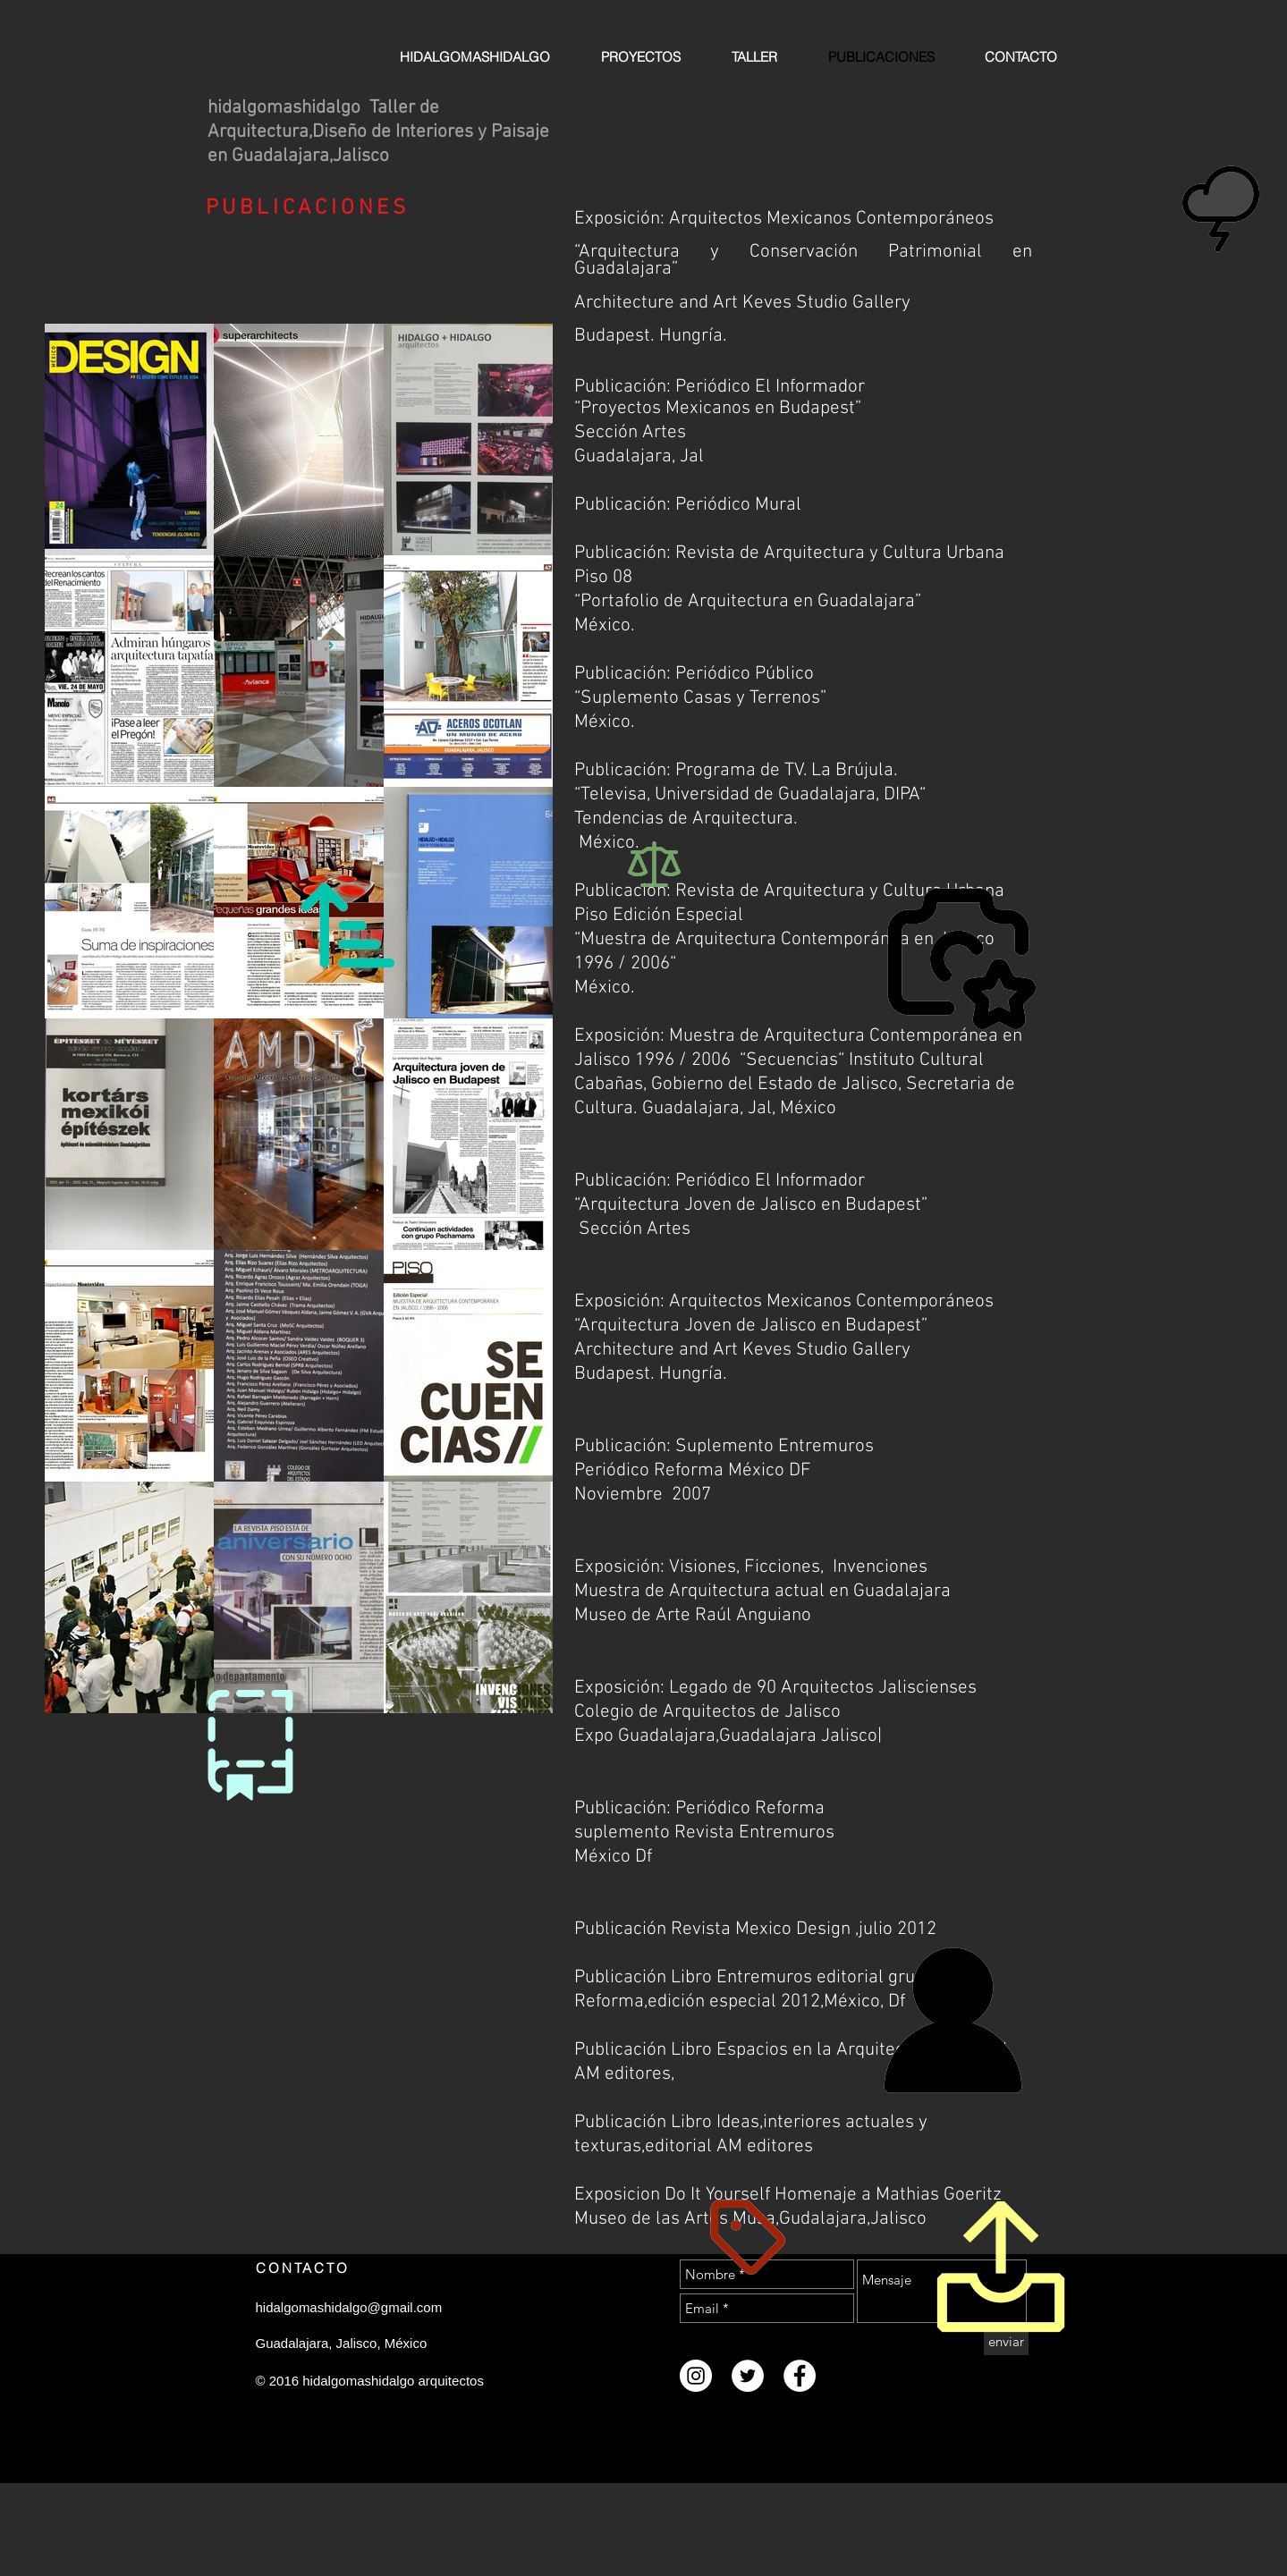 The width and height of the screenshot is (1287, 2576). Describe the element at coordinates (746, 2235) in the screenshot. I see `add or manage tags` at that location.